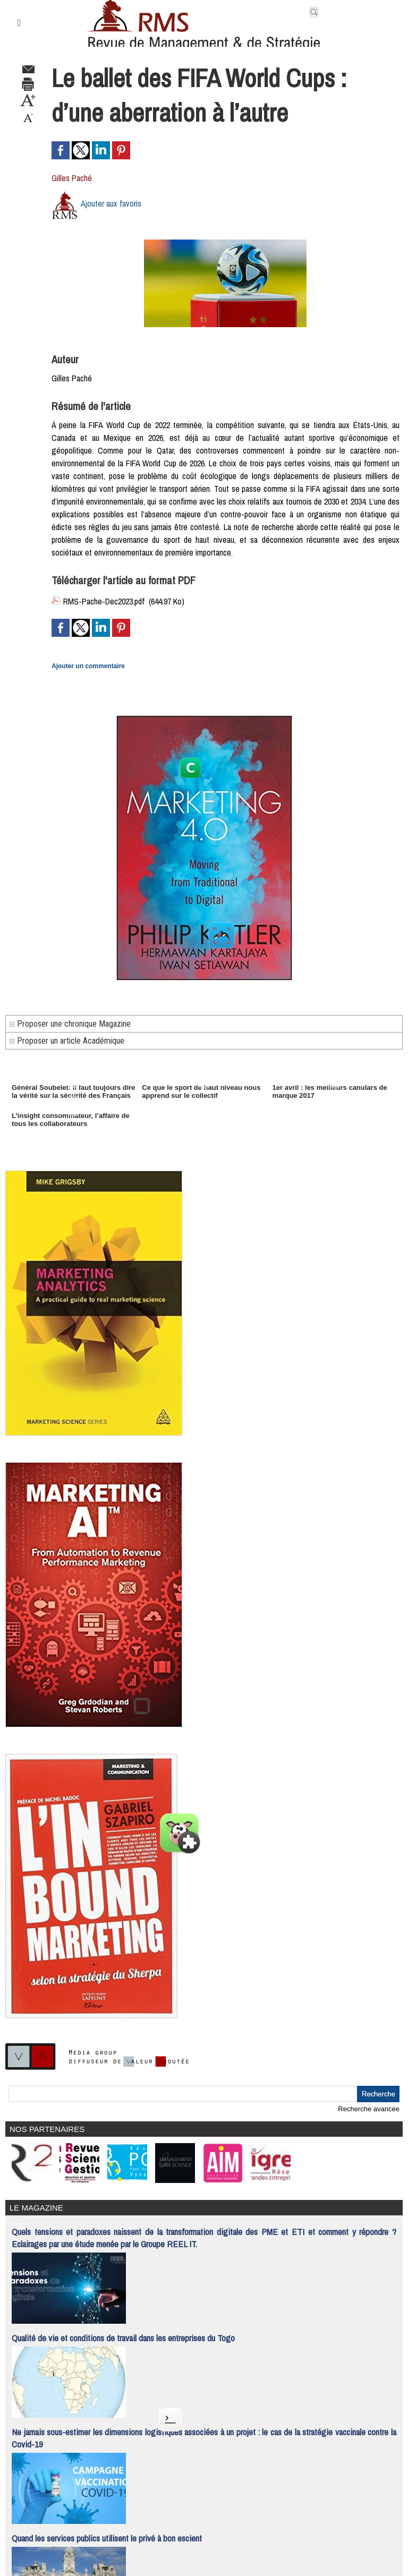  I want to click on open the log viewer application, so click(314, 12).